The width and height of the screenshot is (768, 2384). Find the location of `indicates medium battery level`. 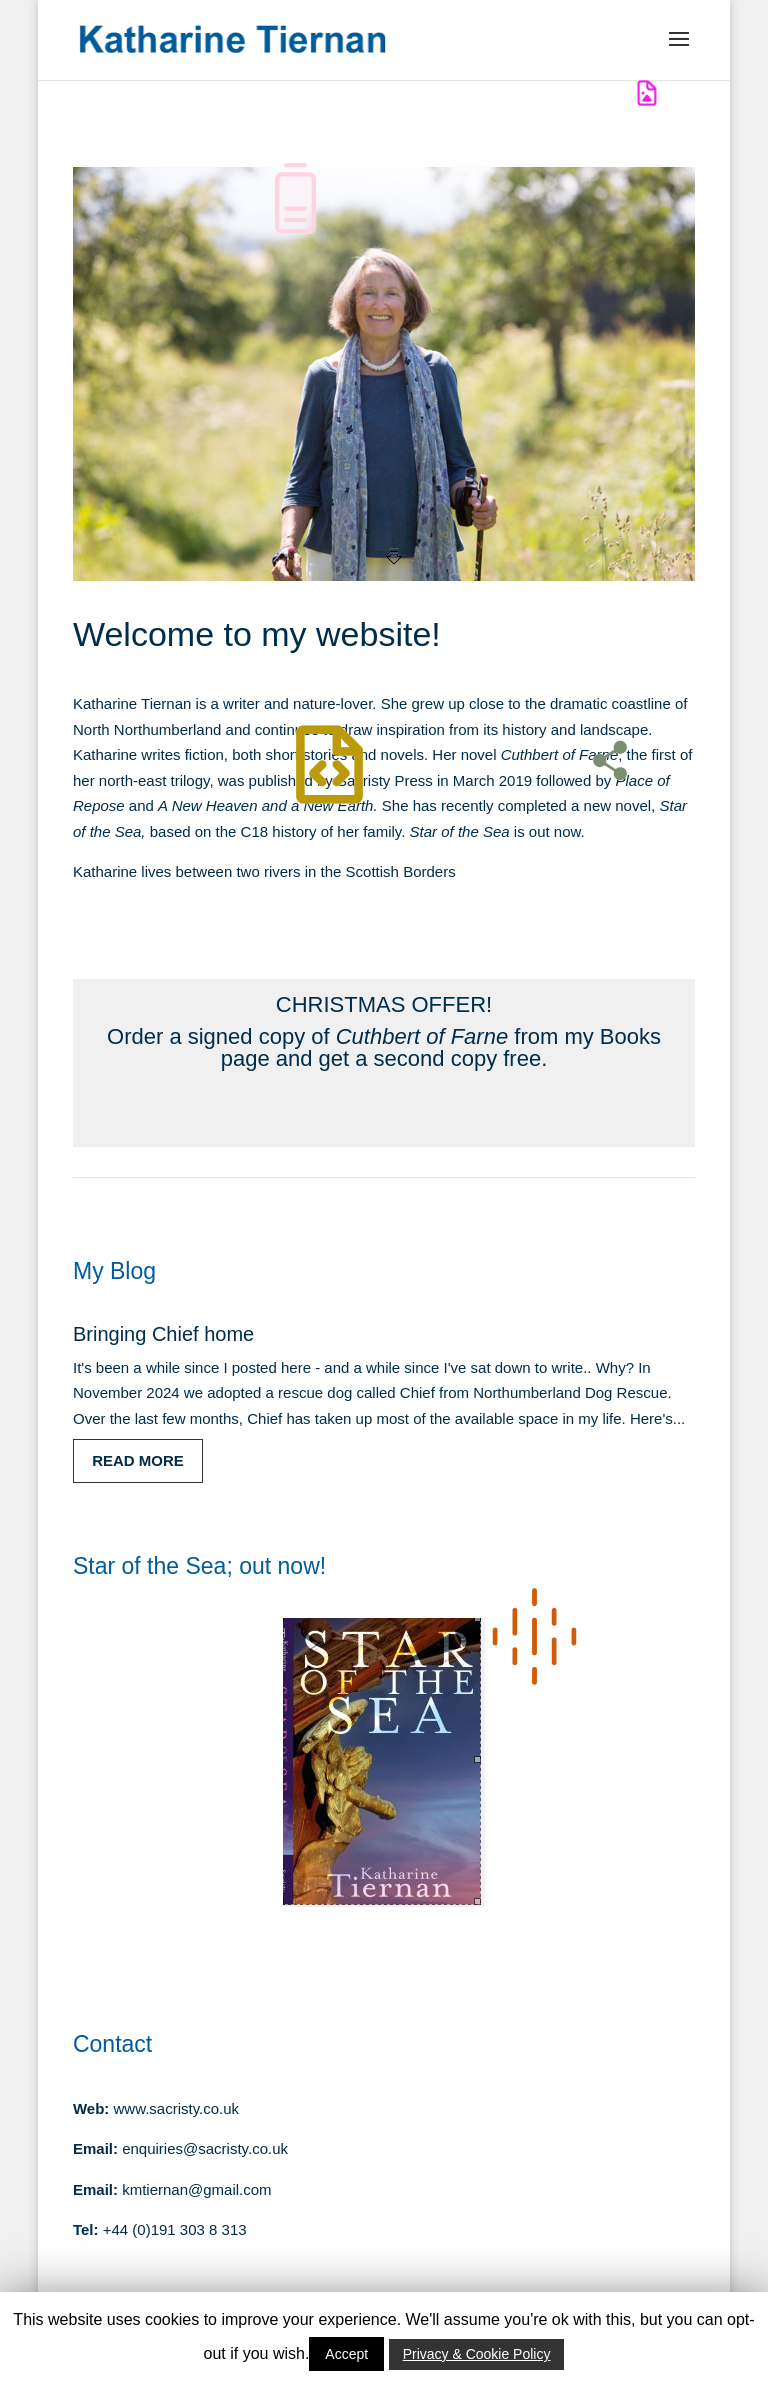

indicates medium battery level is located at coordinates (295, 199).